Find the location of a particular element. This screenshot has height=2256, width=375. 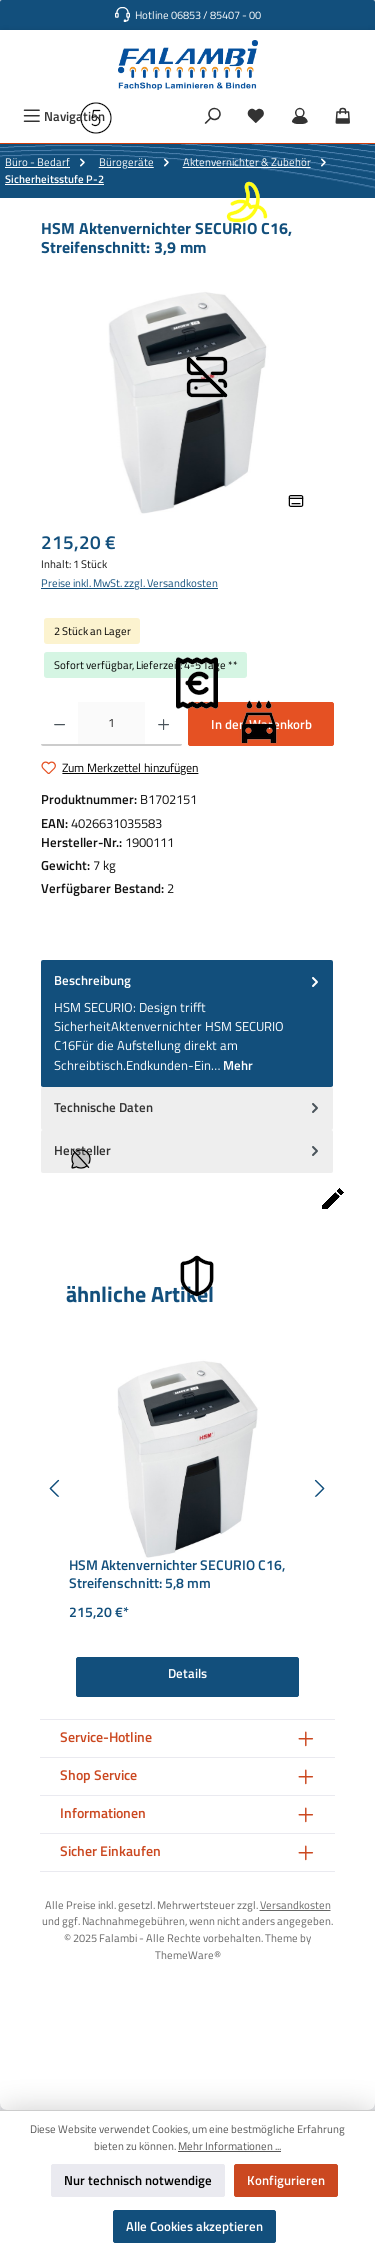

access the dock or taskbar is located at coordinates (296, 501).